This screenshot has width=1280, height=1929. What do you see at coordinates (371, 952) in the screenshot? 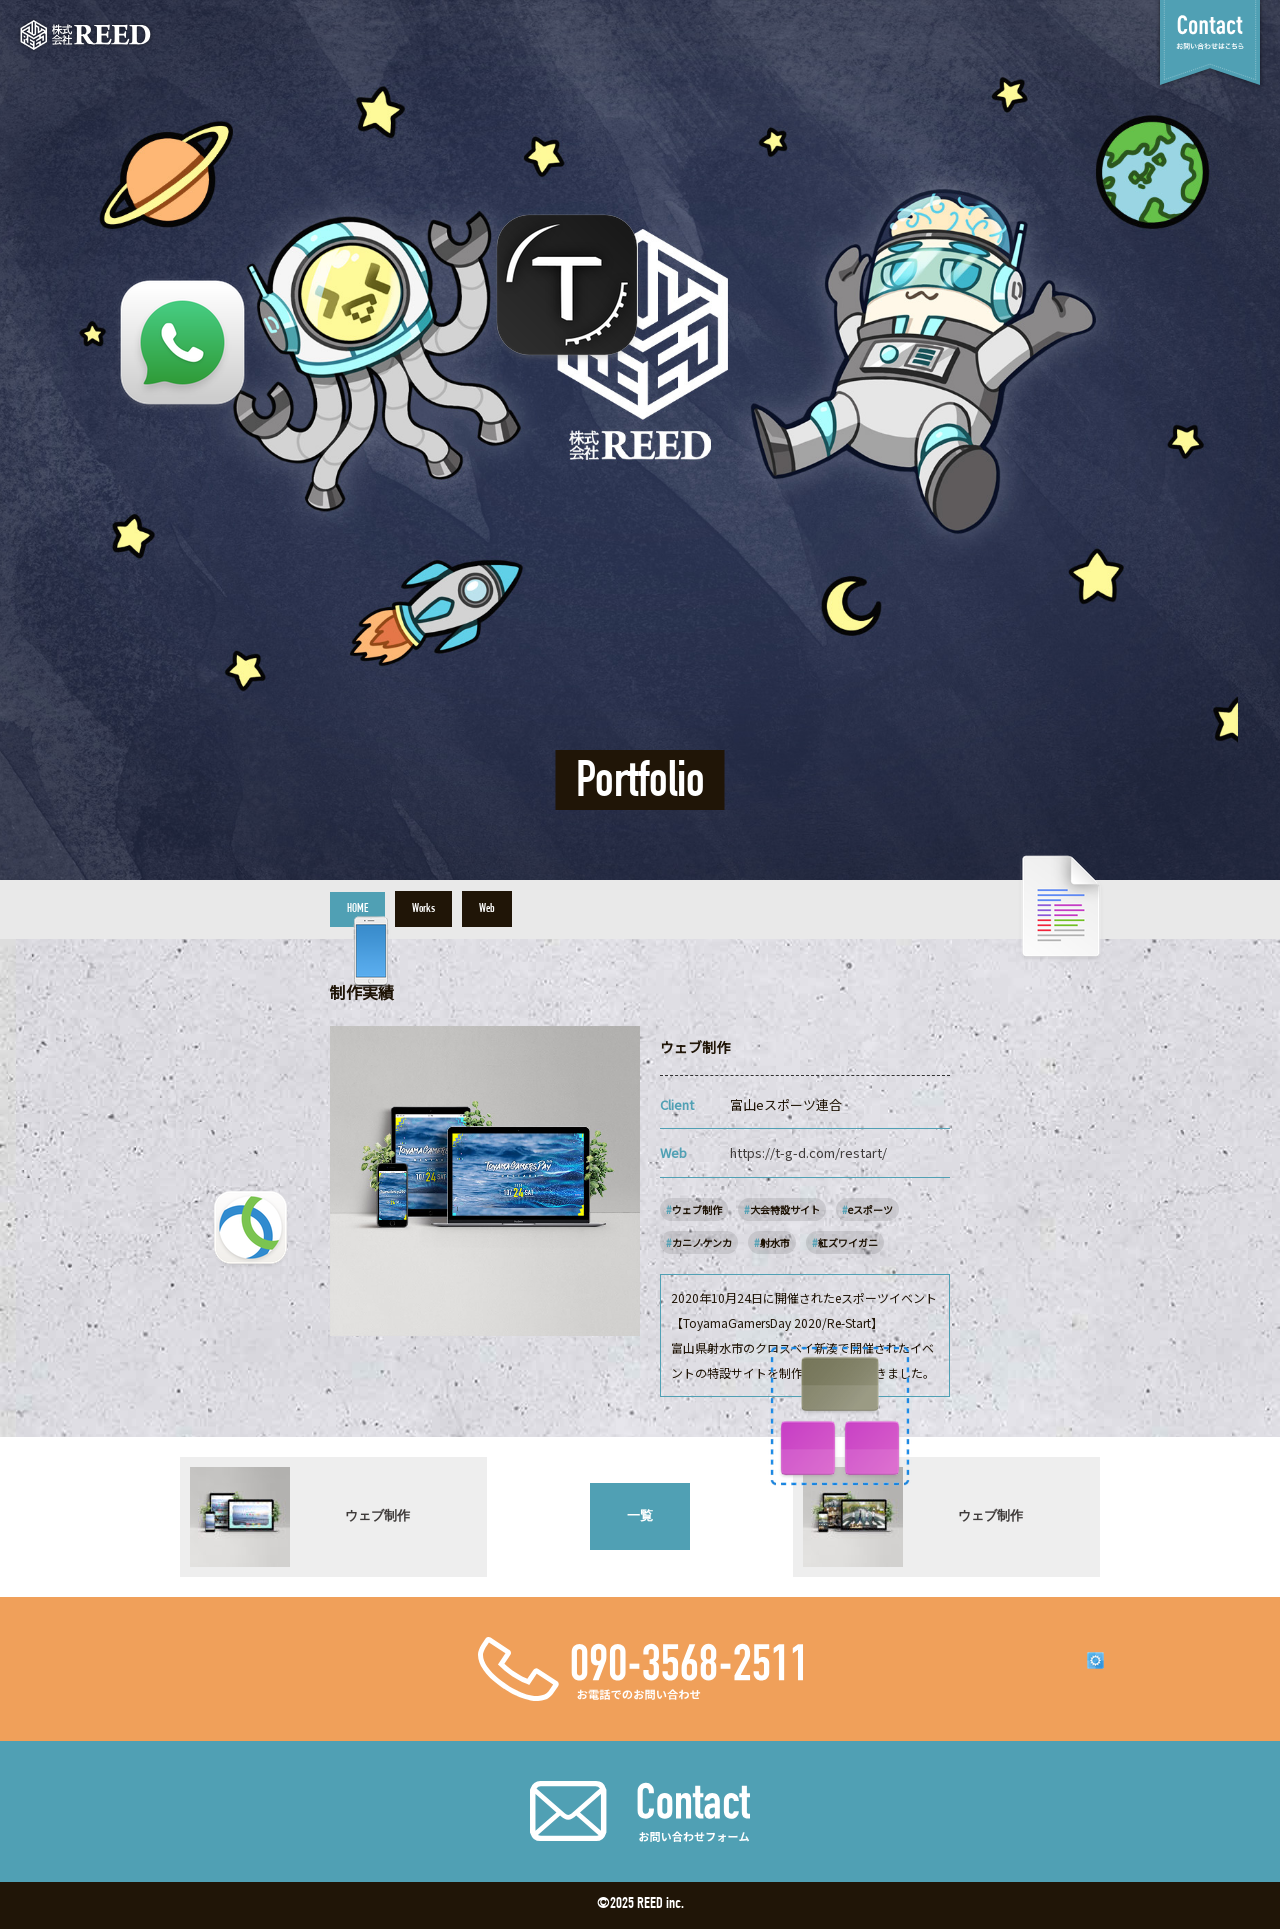
I see `indicates a connected iPhone device` at bounding box center [371, 952].